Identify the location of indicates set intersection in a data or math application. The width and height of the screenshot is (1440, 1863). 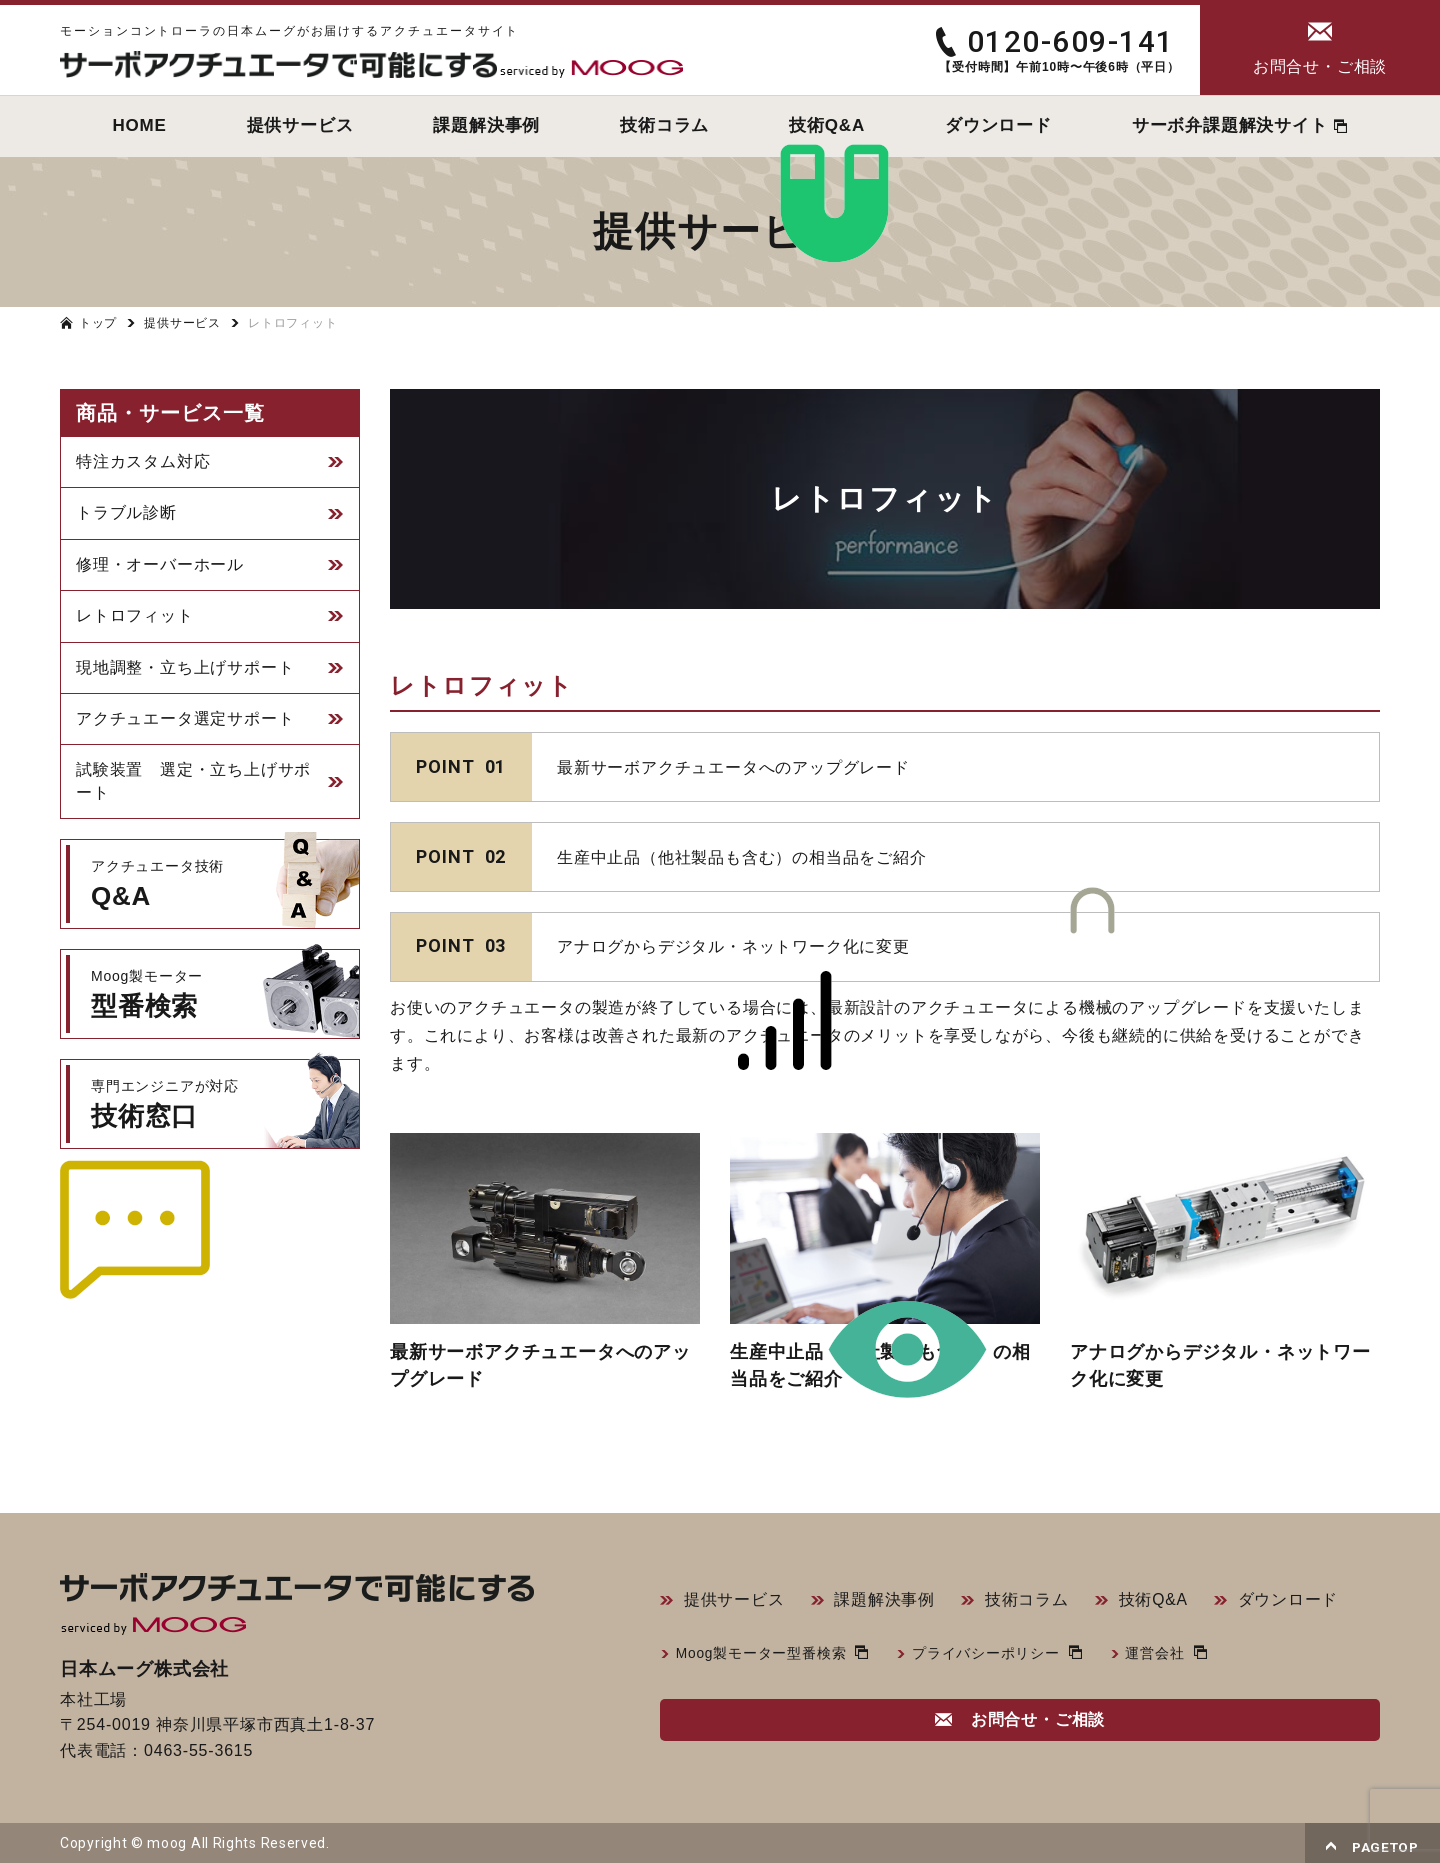
(1092, 911).